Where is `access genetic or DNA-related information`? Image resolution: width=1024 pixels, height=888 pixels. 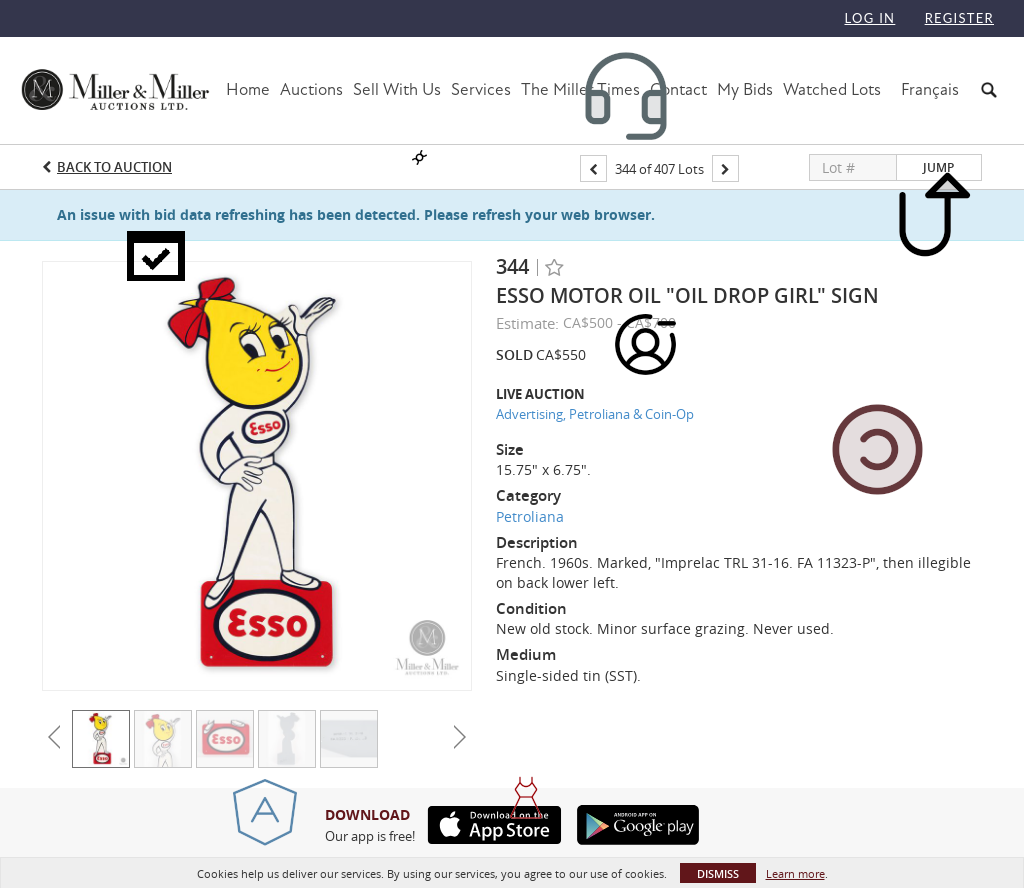
access genetic or DNA-related information is located at coordinates (419, 157).